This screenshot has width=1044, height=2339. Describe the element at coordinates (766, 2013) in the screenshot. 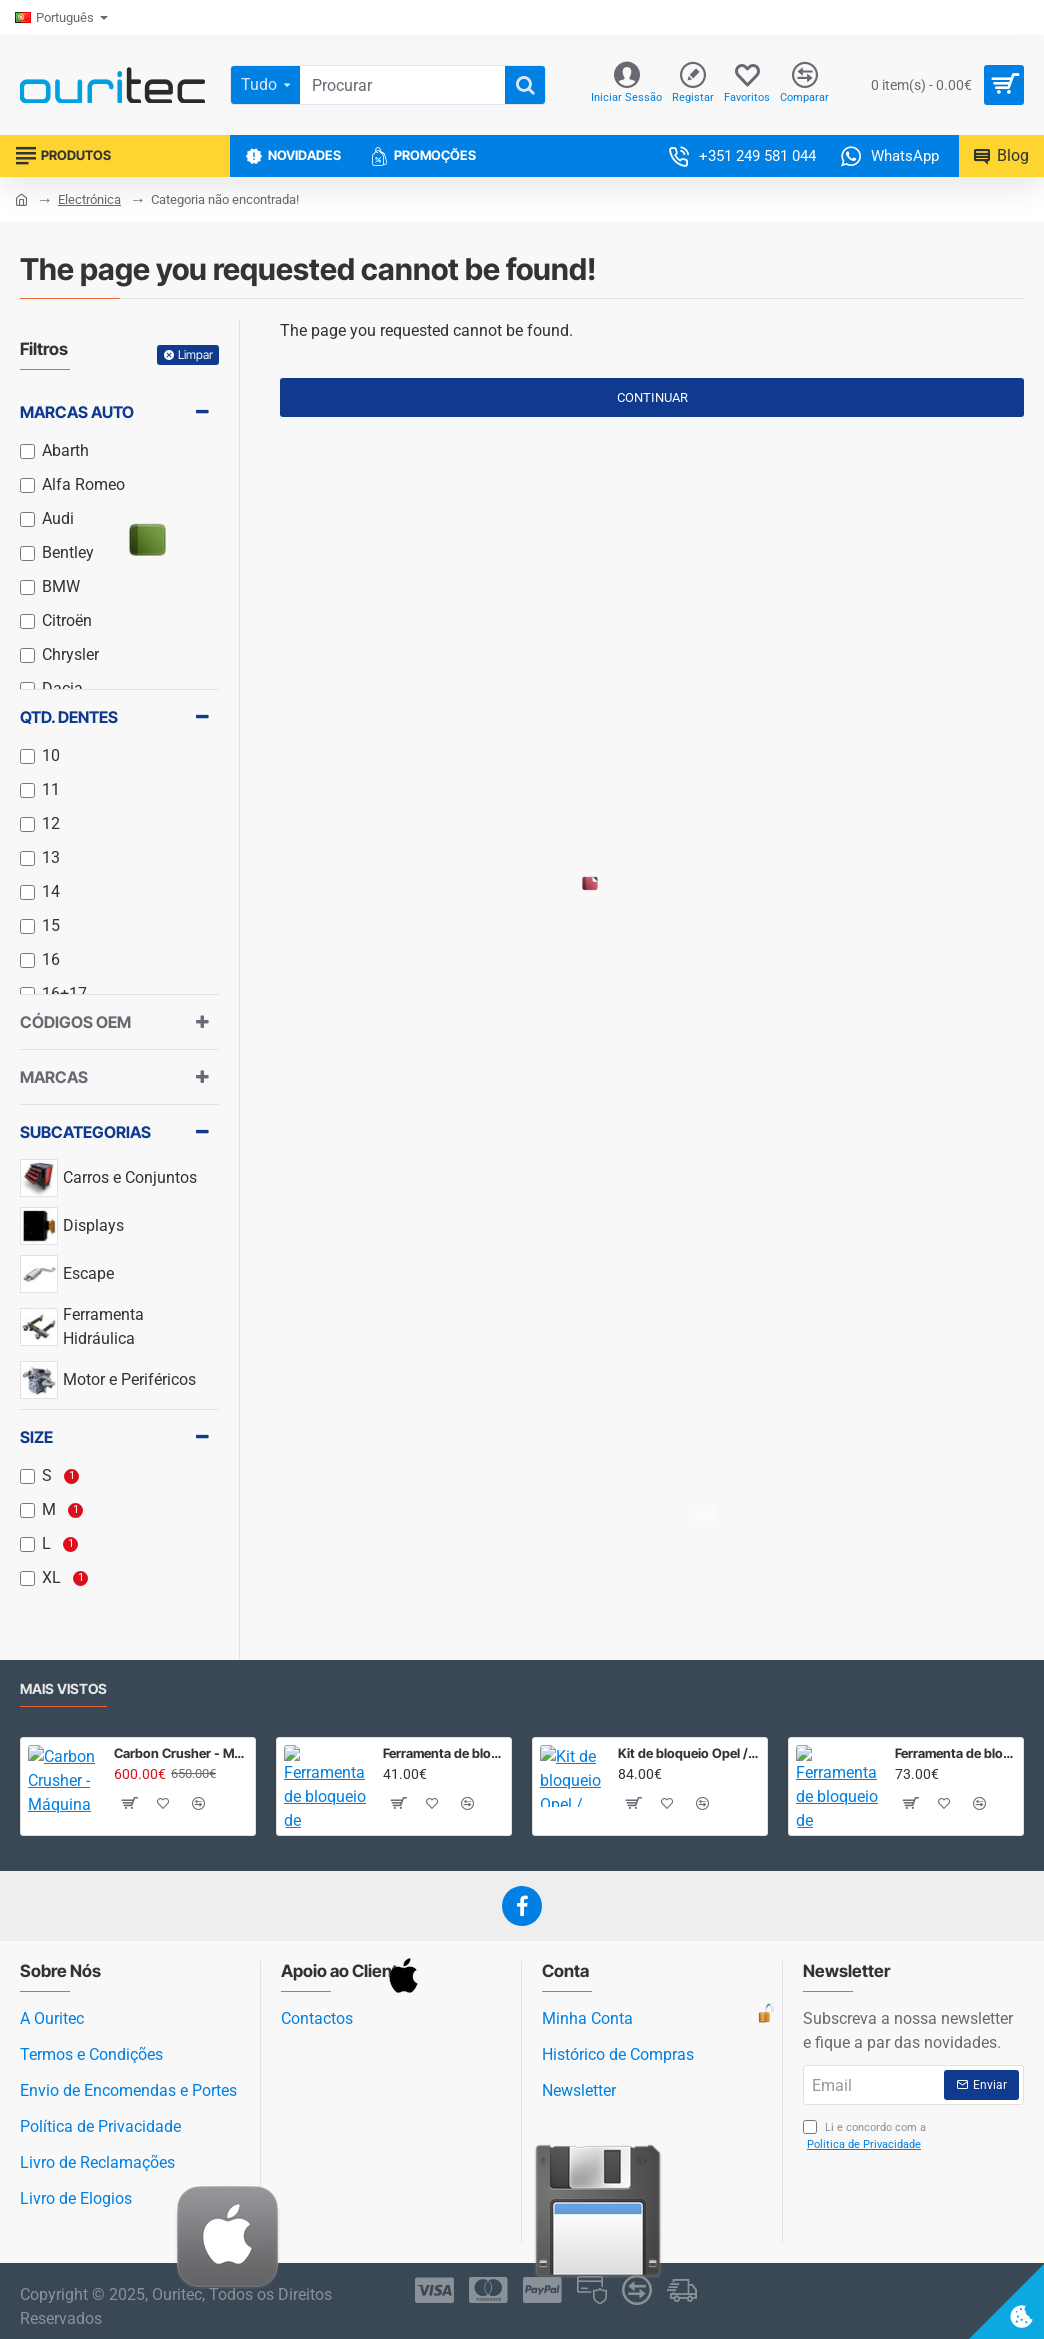

I see `indicates an unlocked or unsecured item` at that location.